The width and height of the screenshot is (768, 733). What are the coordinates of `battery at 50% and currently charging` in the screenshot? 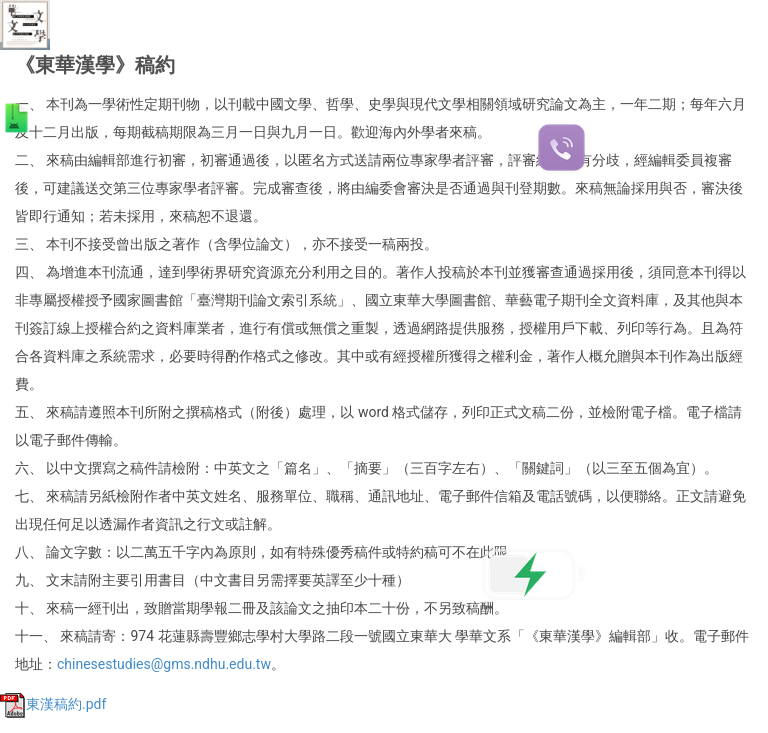 It's located at (533, 574).